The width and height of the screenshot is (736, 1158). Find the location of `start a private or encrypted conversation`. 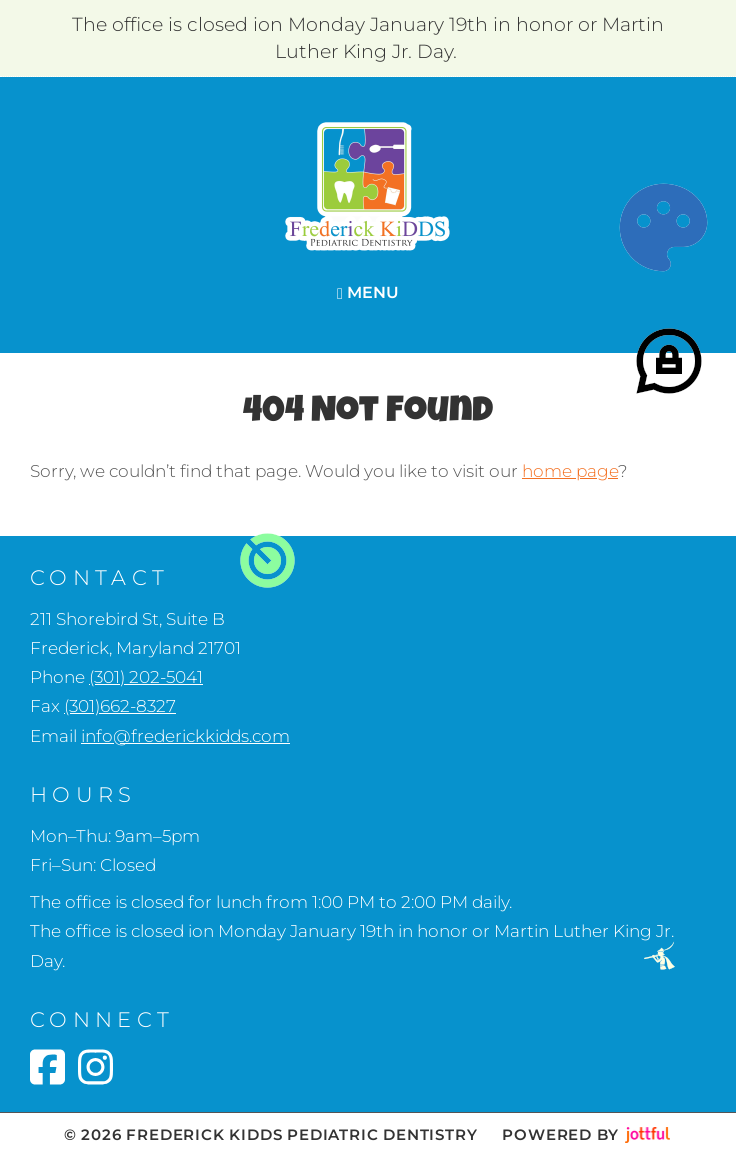

start a private or encrypted conversation is located at coordinates (669, 361).